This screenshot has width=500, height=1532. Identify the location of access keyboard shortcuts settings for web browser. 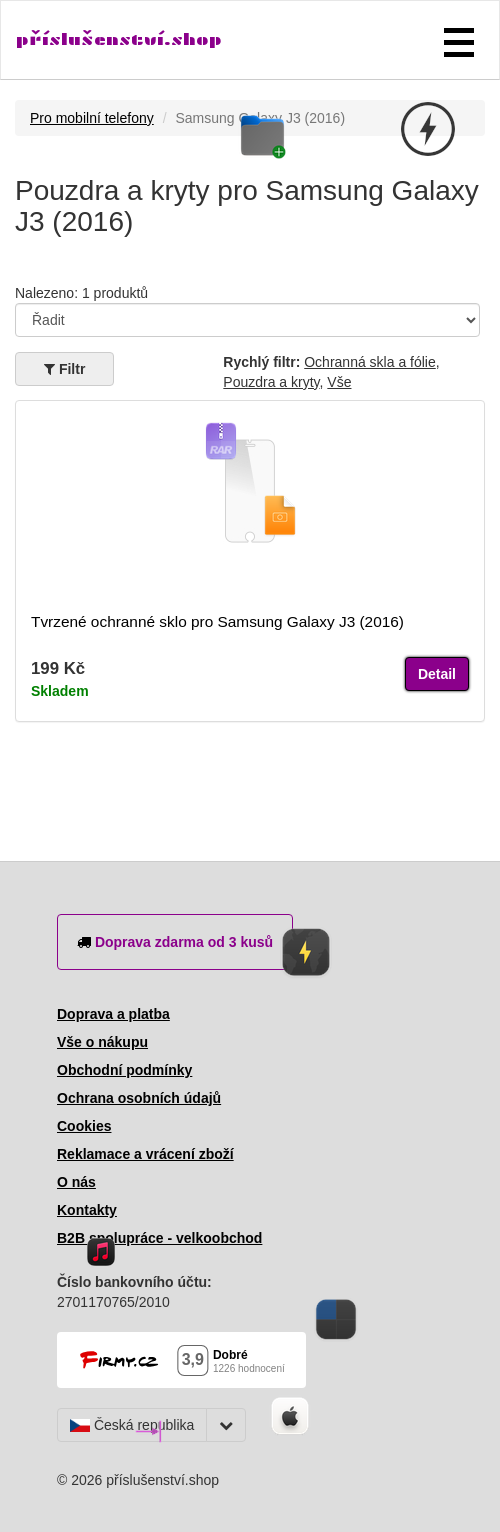
(306, 953).